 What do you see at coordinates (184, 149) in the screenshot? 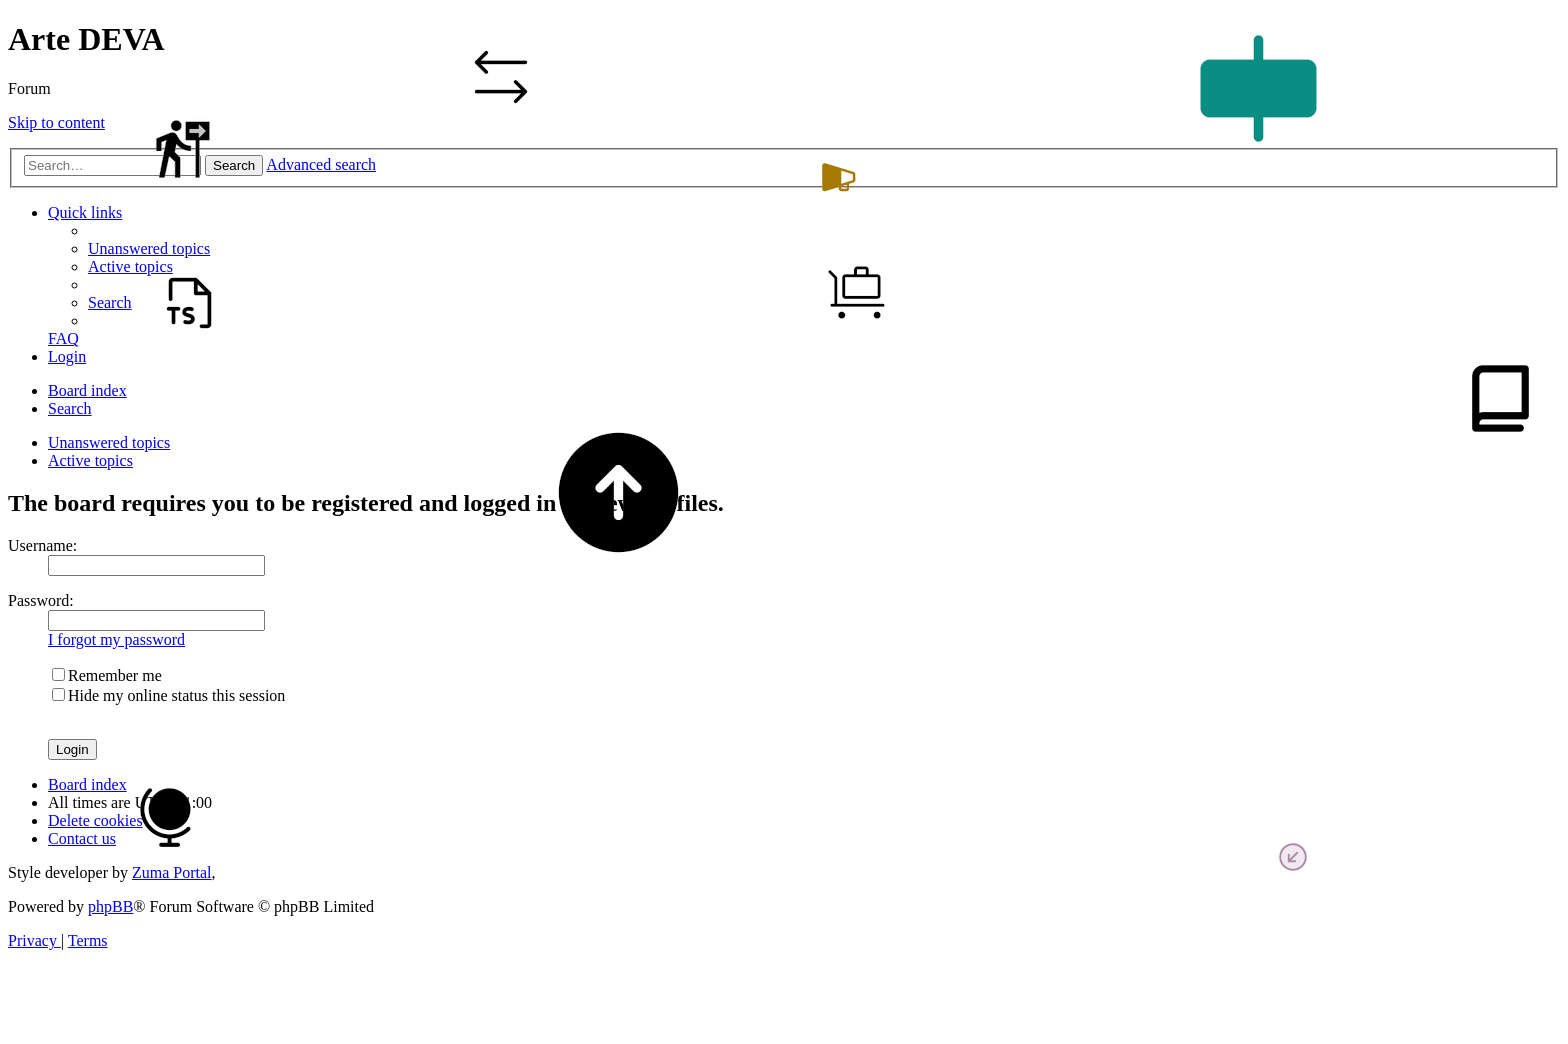
I see `follow directional signage or wayfinding` at bounding box center [184, 149].